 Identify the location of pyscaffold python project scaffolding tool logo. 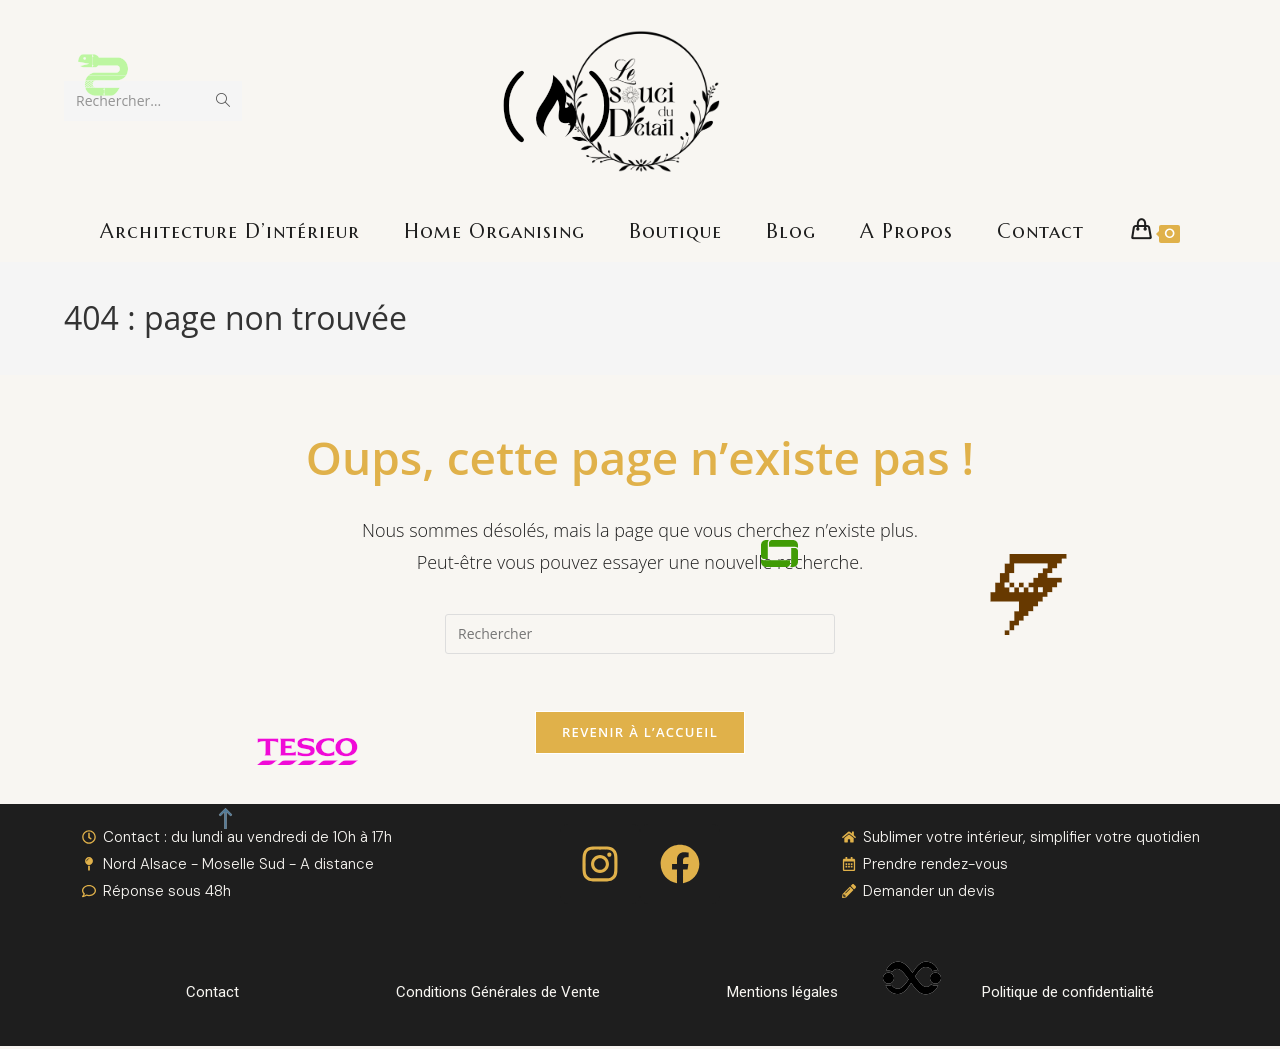
(103, 75).